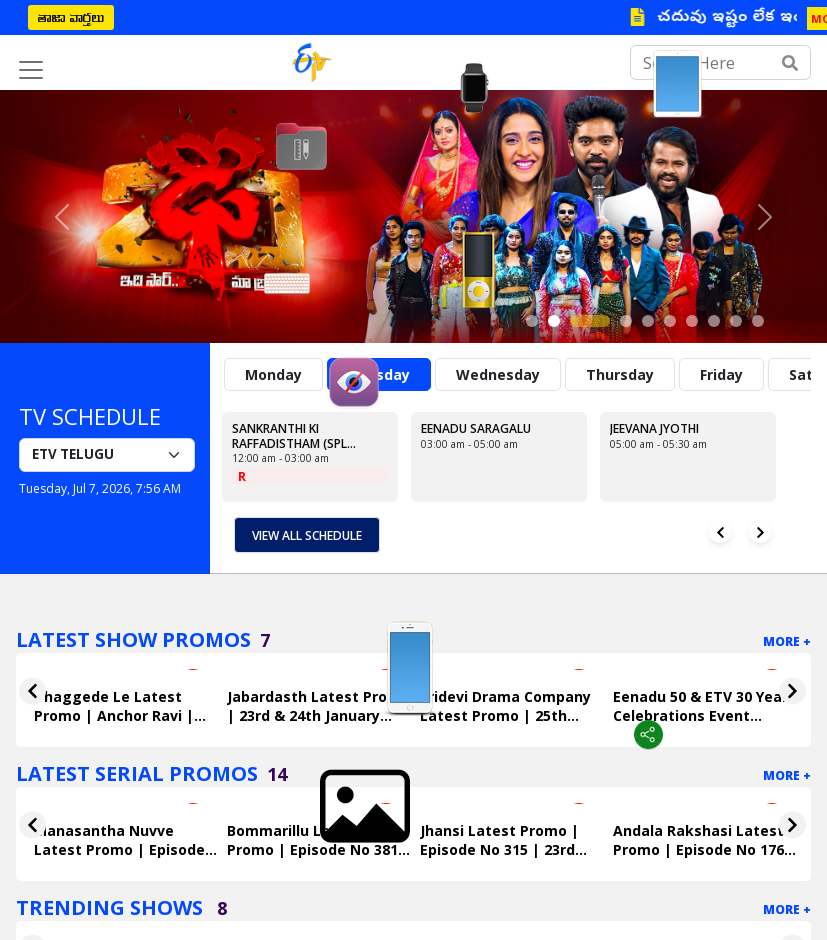  What do you see at coordinates (301, 146) in the screenshot?
I see `open templates folder` at bounding box center [301, 146].